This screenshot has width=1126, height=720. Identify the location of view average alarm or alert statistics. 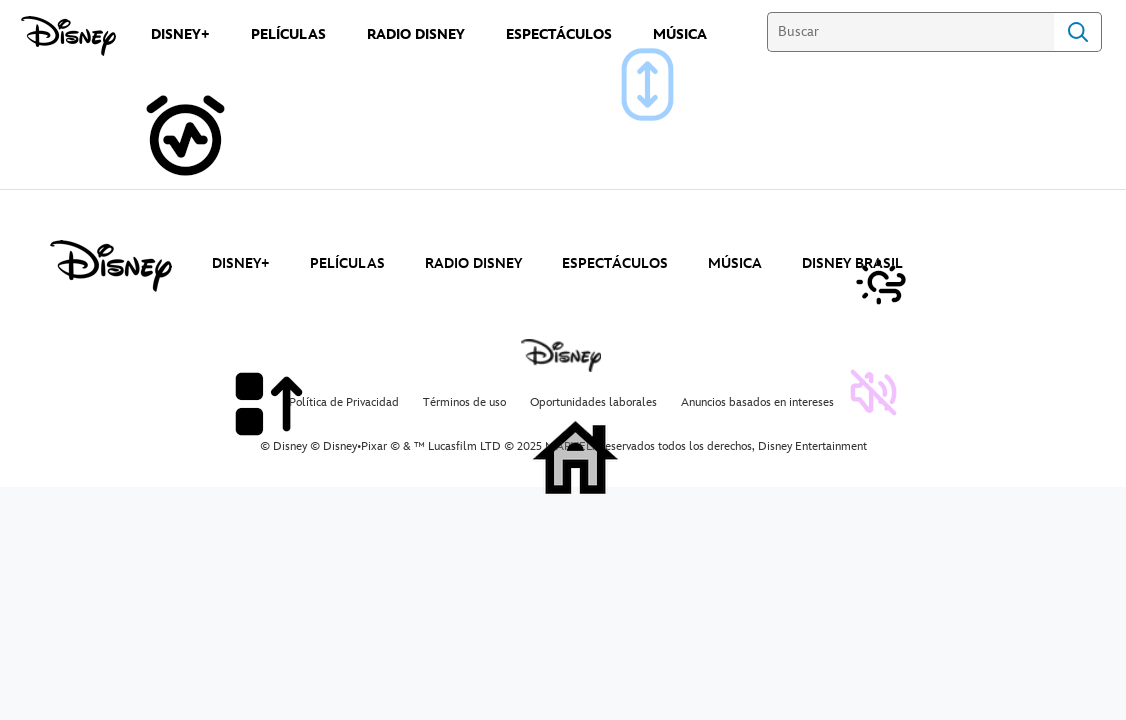
(185, 135).